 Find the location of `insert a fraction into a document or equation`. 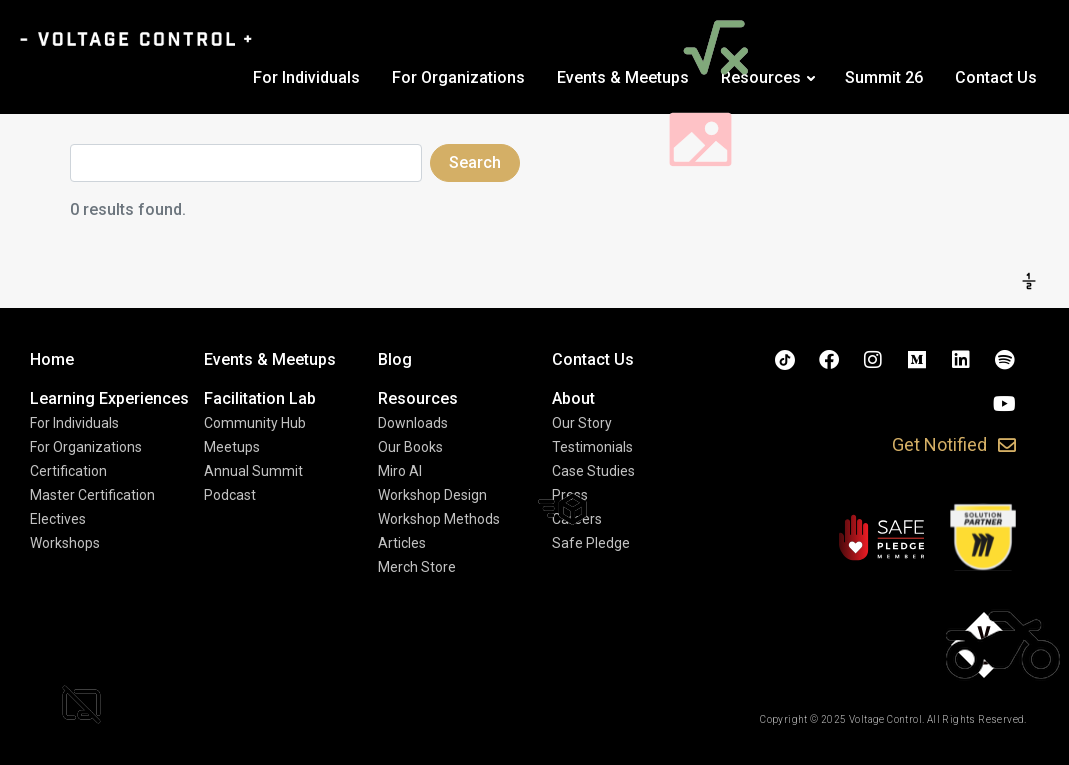

insert a fraction into a document or equation is located at coordinates (1029, 281).